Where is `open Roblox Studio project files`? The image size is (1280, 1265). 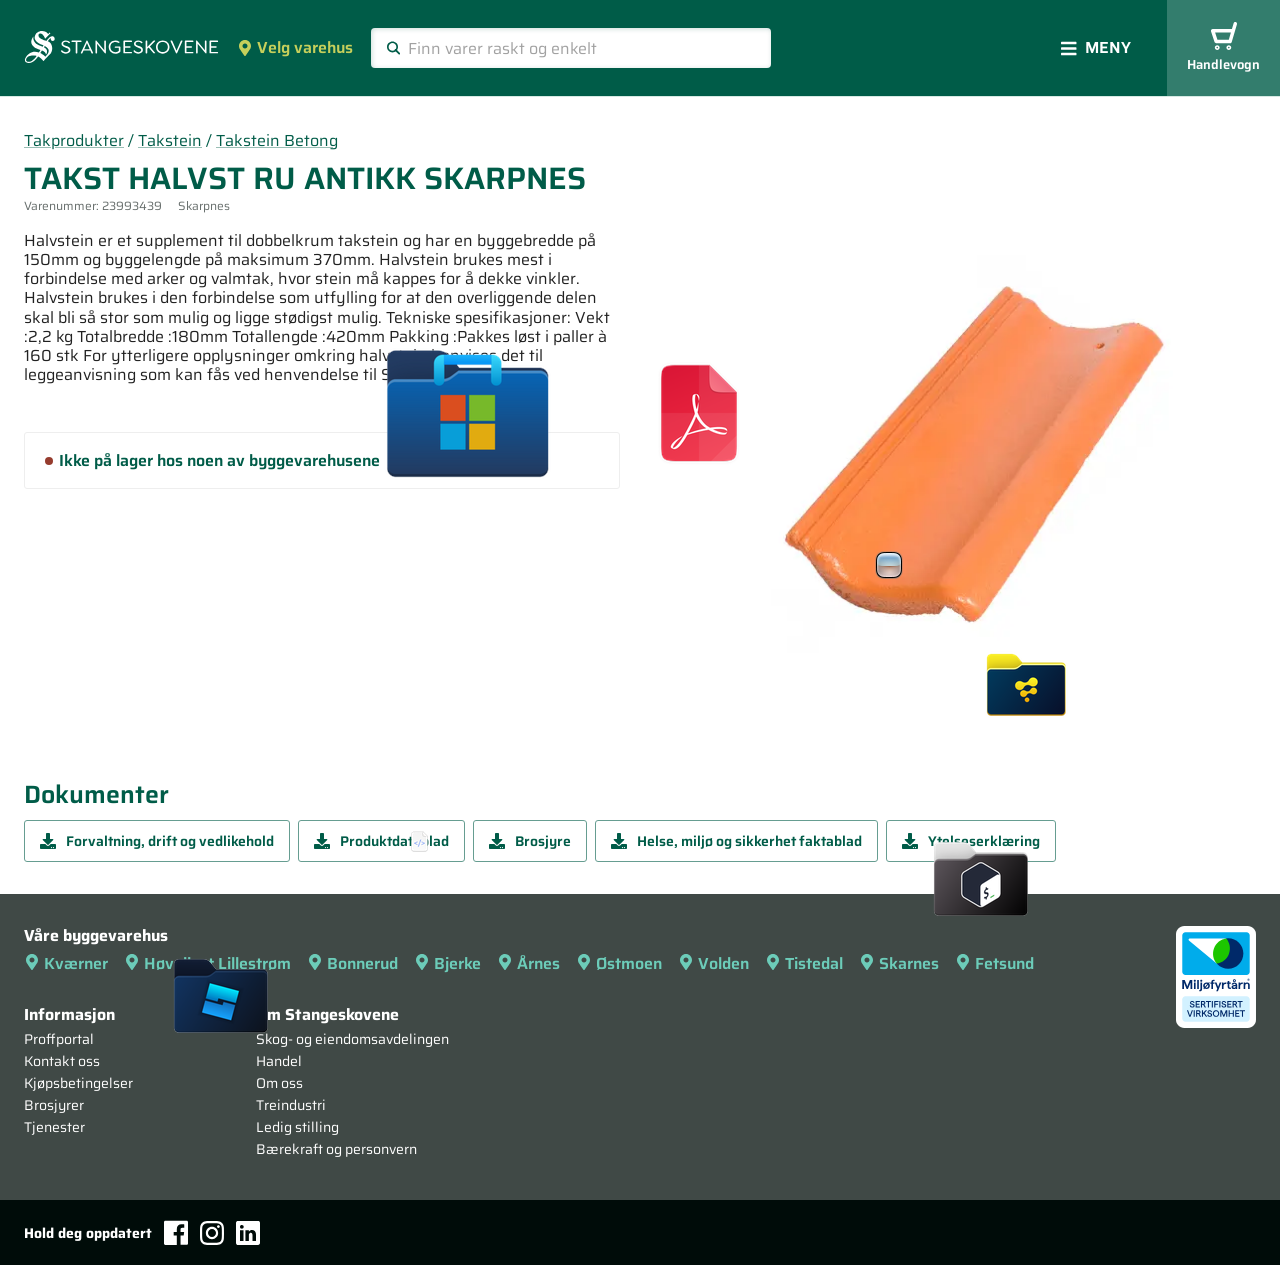
open Roblox Studio project files is located at coordinates (220, 998).